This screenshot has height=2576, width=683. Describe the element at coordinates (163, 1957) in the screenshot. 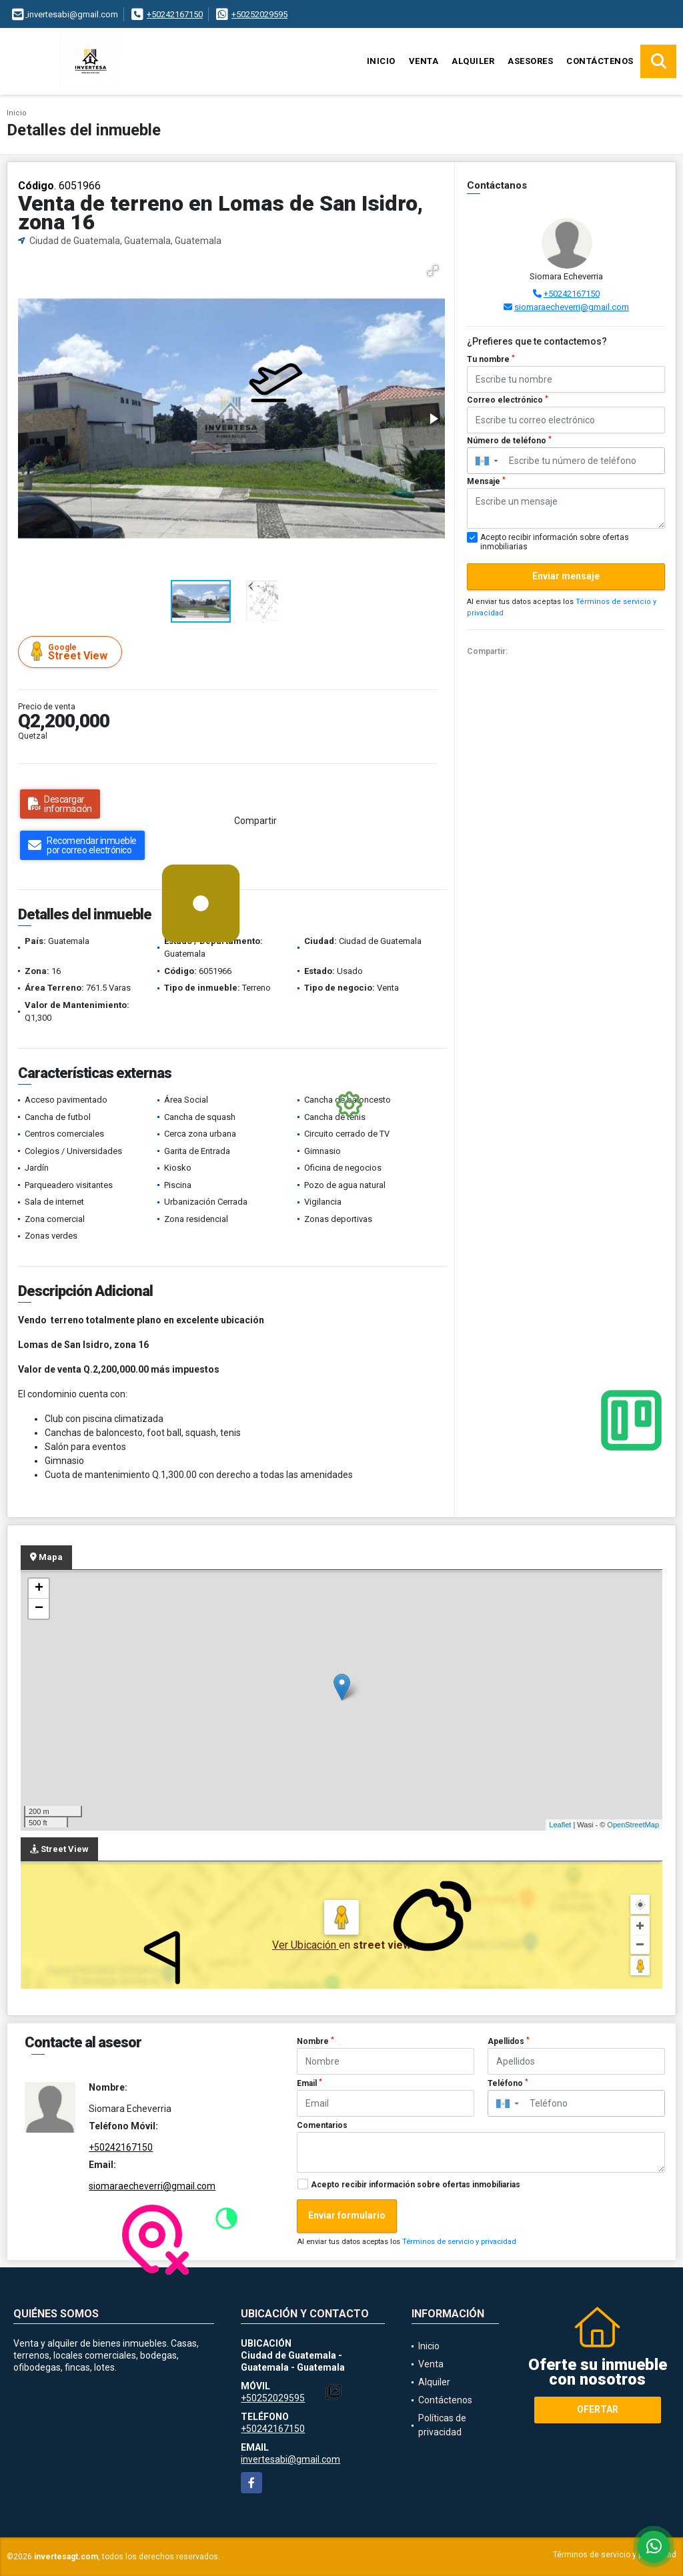

I see `mark or flag an item for review` at that location.